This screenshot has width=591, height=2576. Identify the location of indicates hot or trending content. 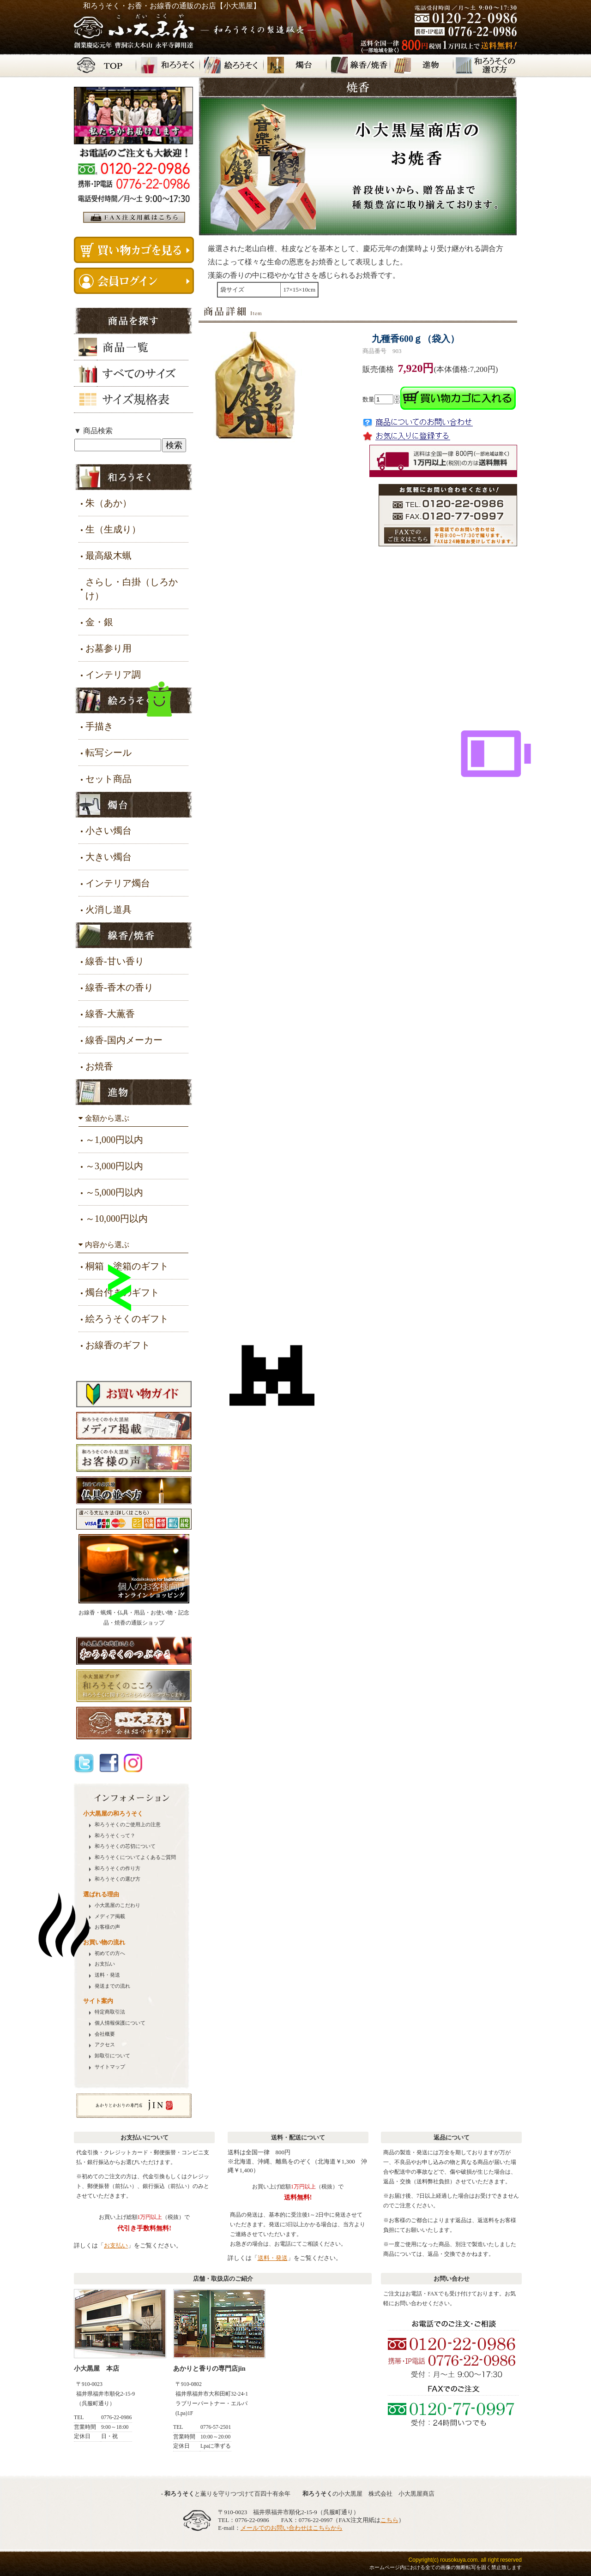
(65, 1926).